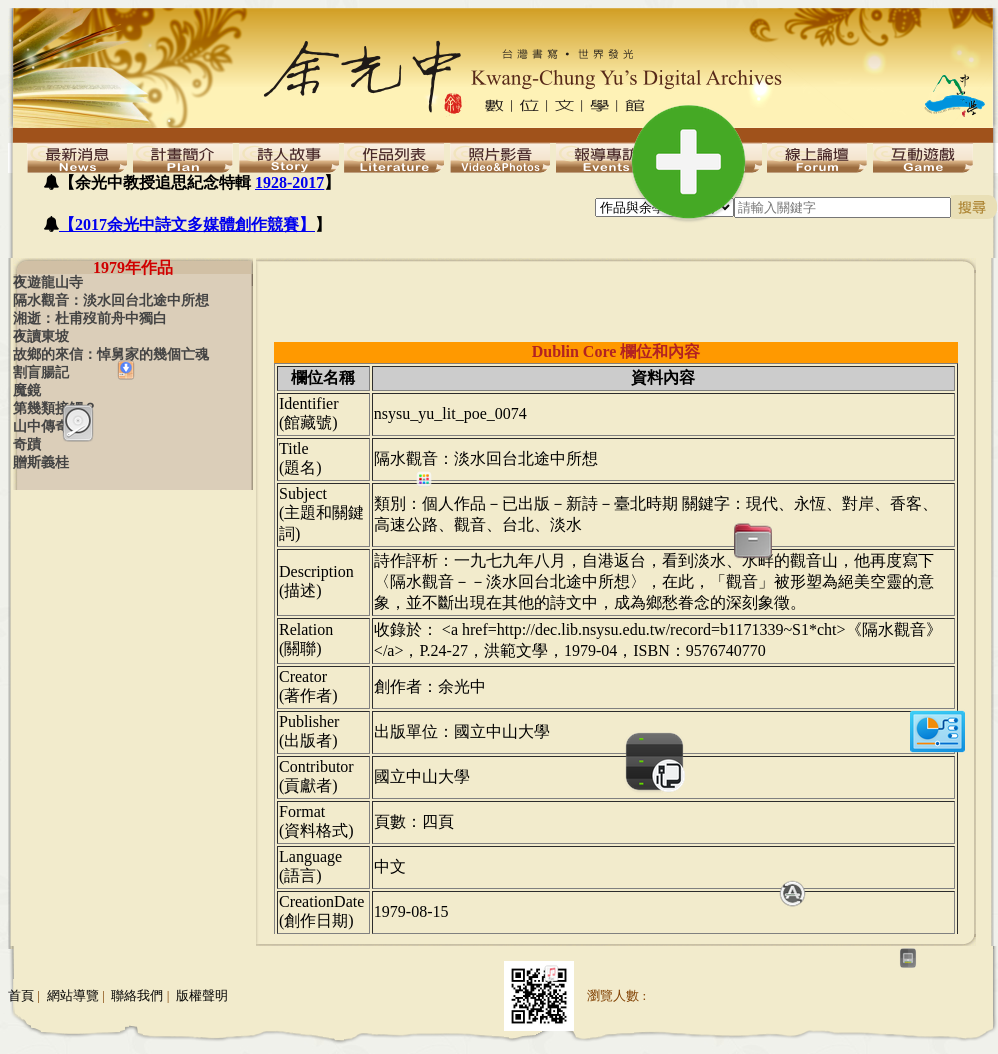  Describe the element at coordinates (78, 423) in the screenshot. I see `open disk management utility` at that location.